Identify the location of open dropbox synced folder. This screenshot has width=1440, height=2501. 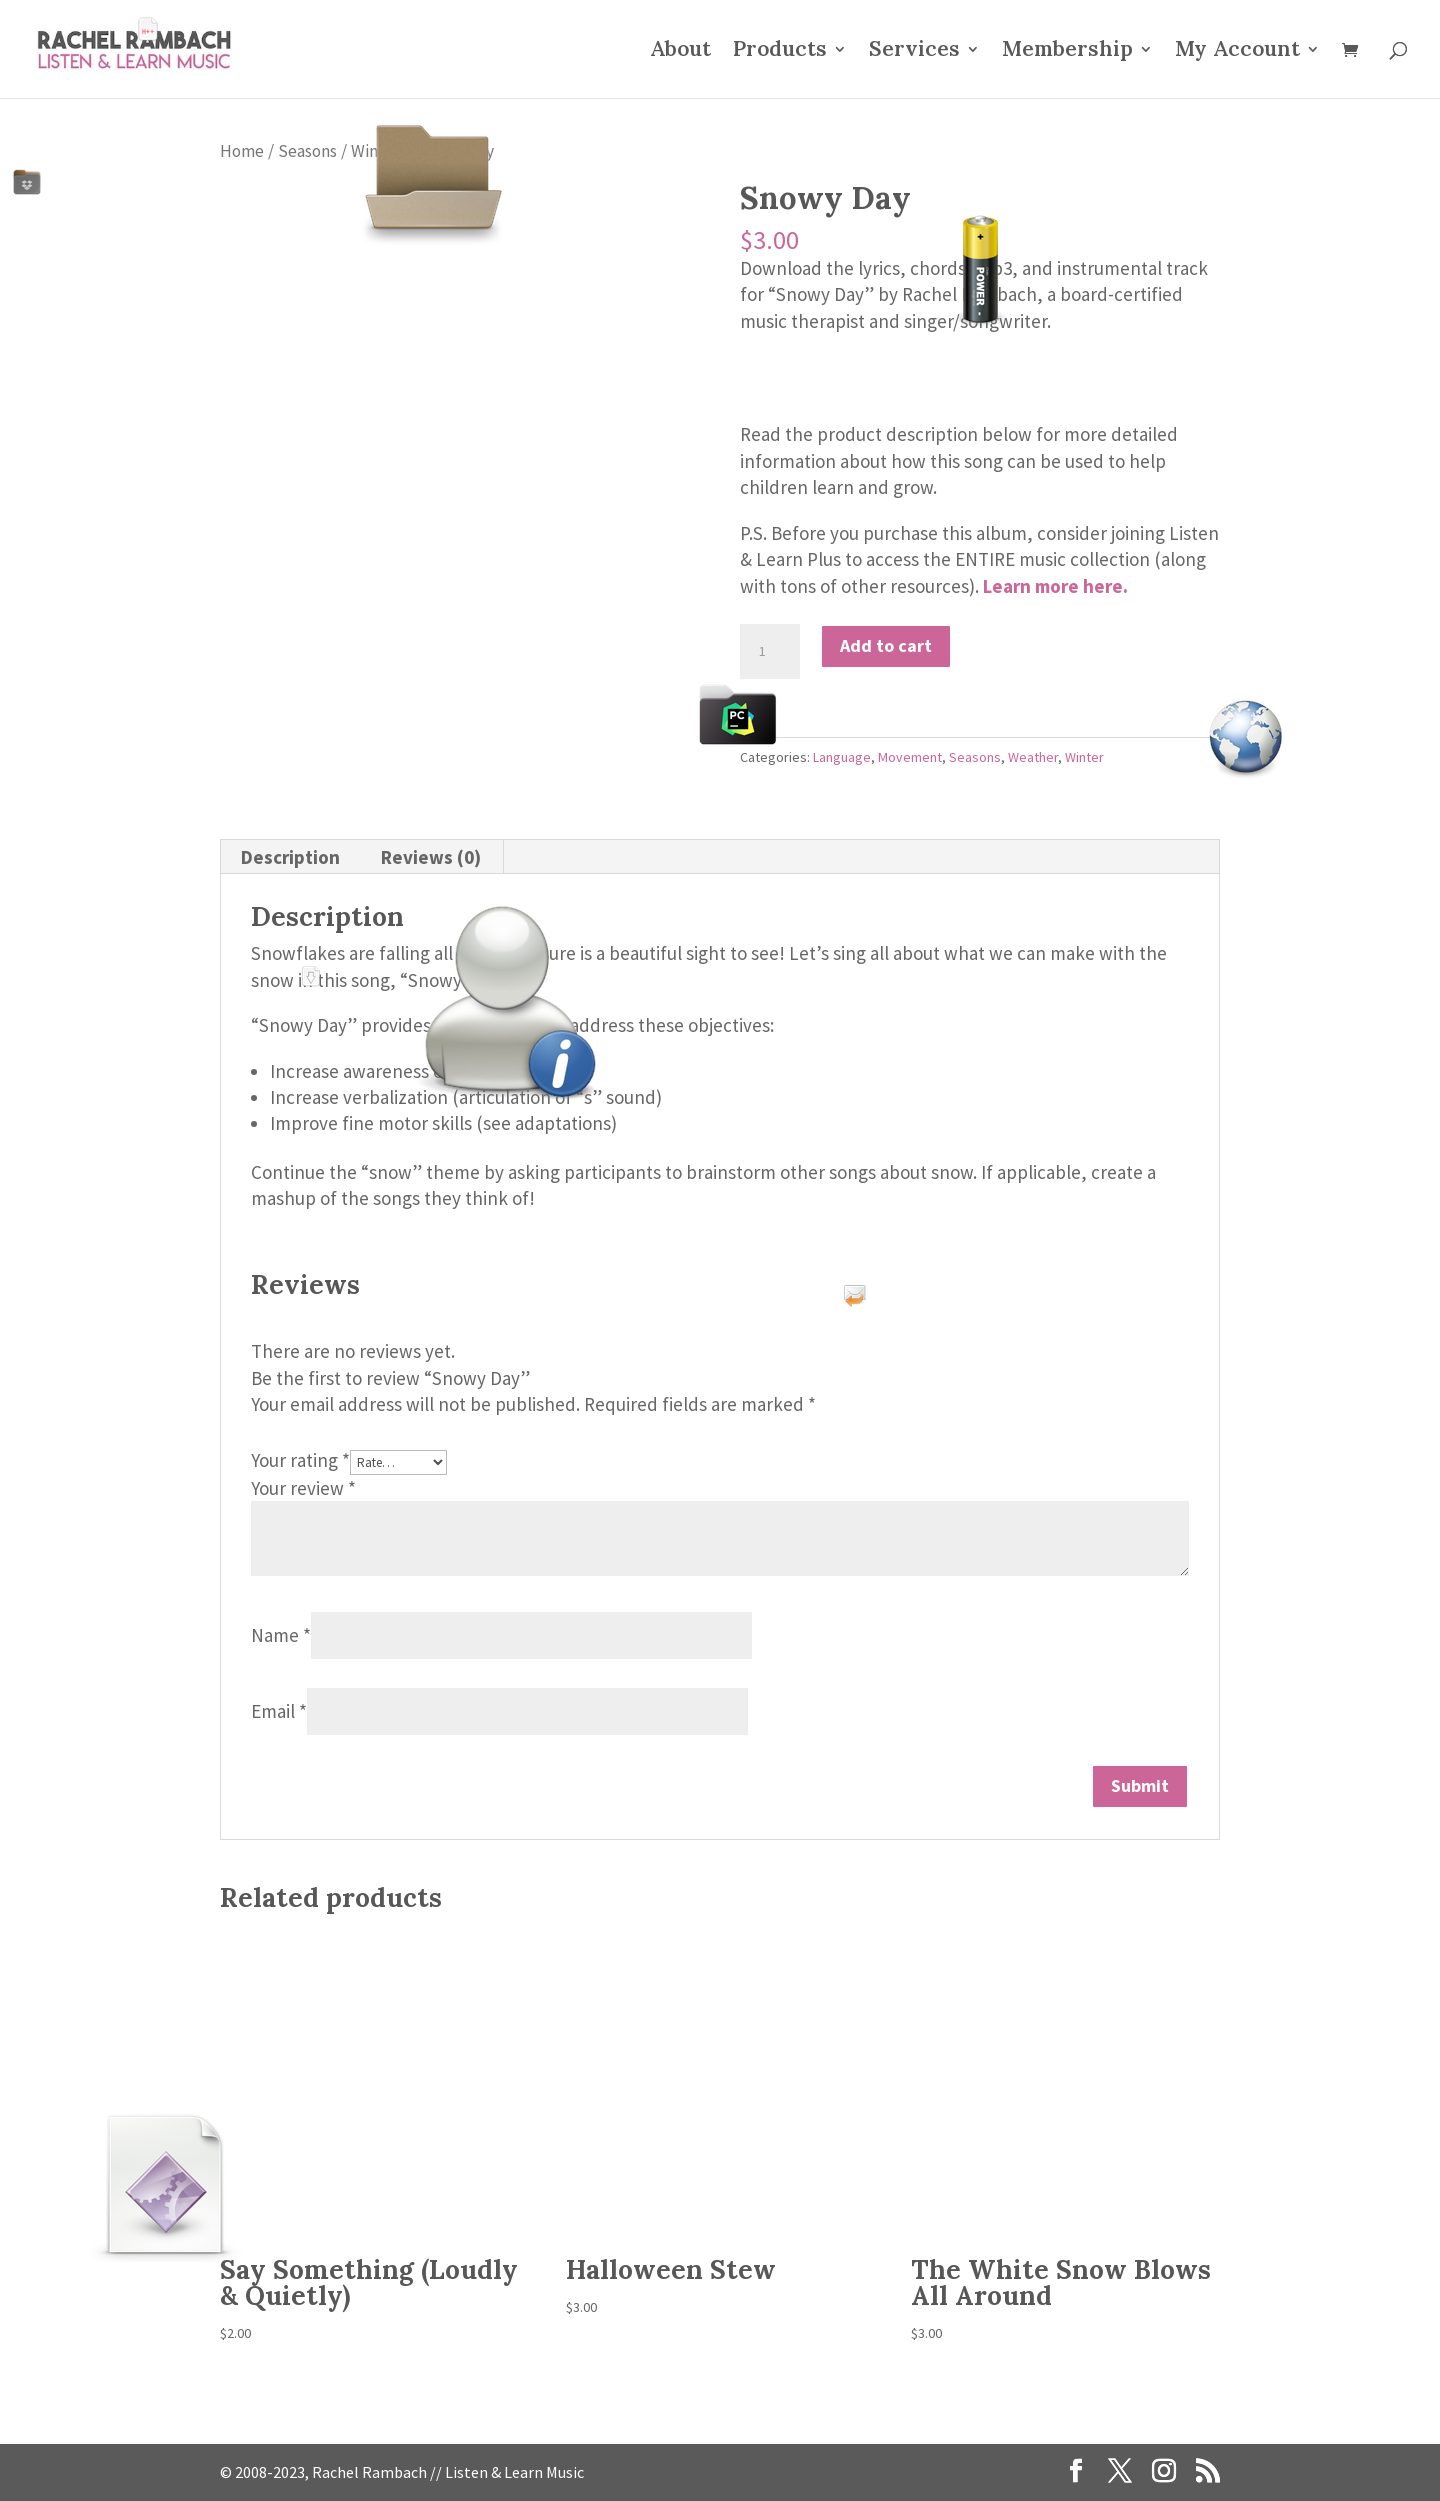
(27, 182).